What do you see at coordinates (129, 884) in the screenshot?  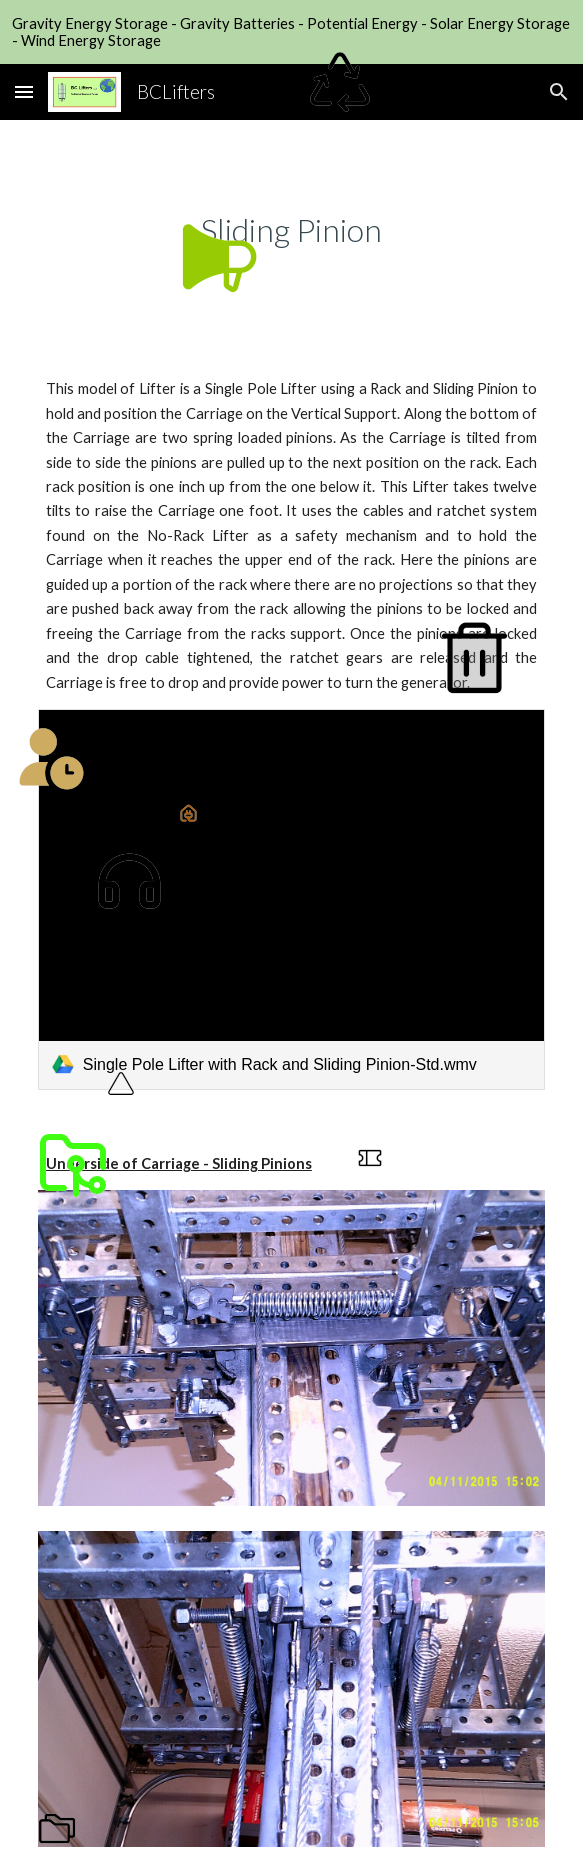 I see `listen to audio or music` at bounding box center [129, 884].